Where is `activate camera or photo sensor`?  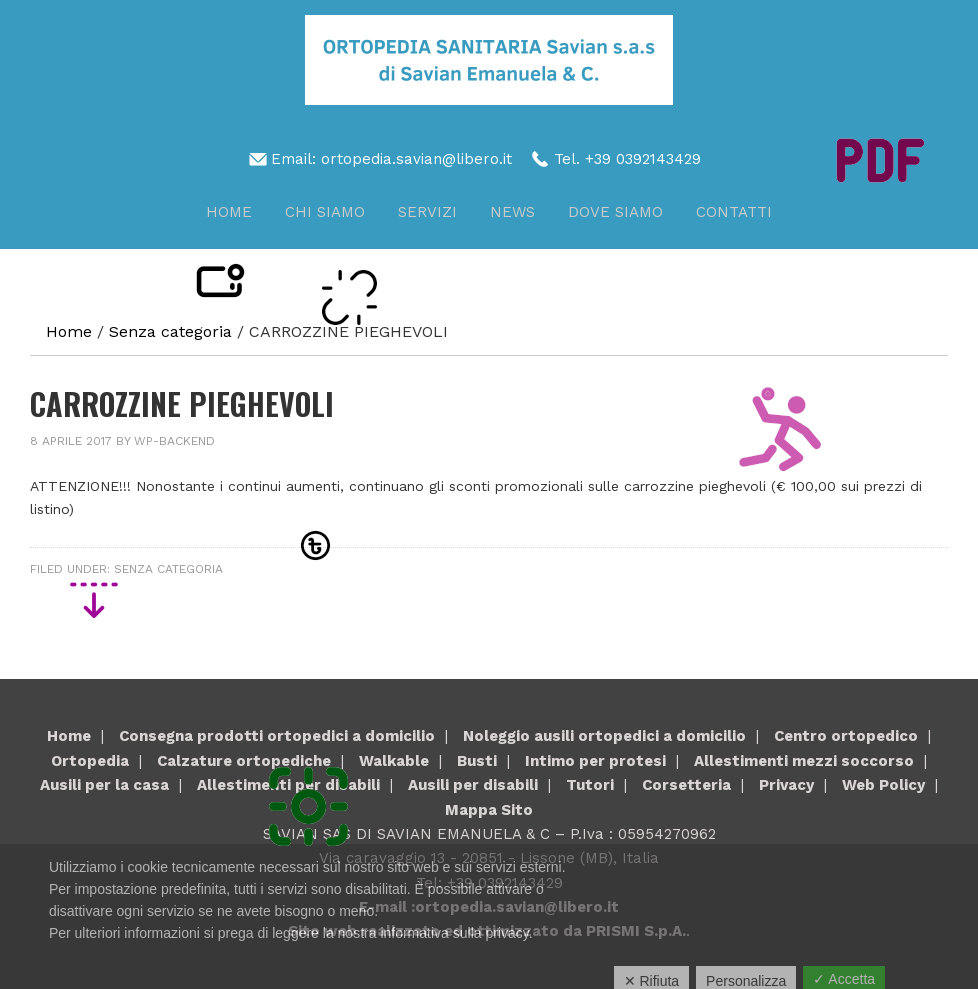
activate camera or photo sensor is located at coordinates (308, 806).